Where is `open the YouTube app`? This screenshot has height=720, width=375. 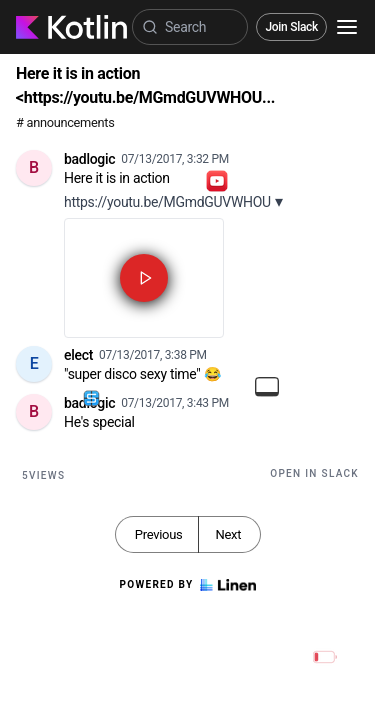
open the YouTube app is located at coordinates (217, 181).